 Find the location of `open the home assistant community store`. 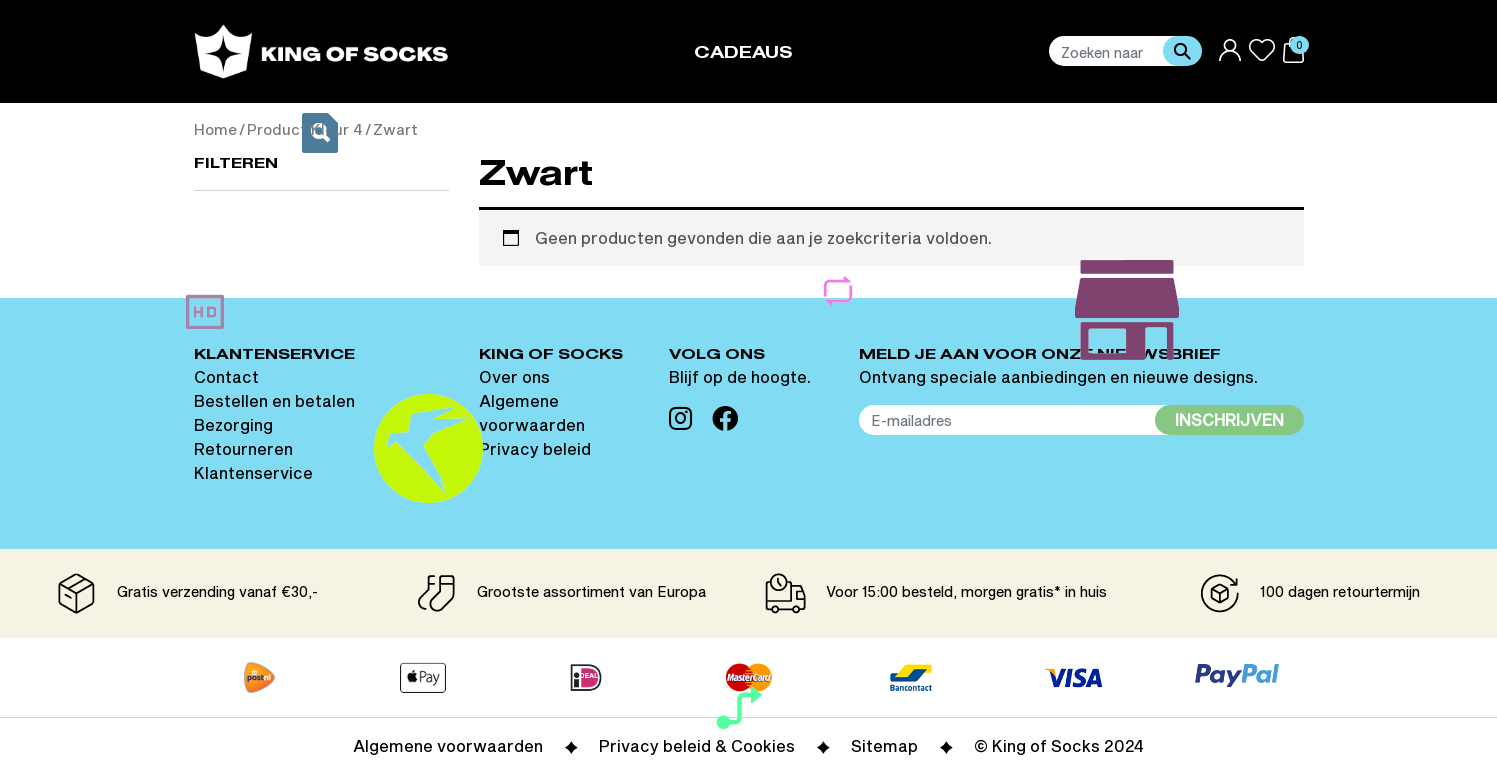

open the home assistant community store is located at coordinates (1127, 310).